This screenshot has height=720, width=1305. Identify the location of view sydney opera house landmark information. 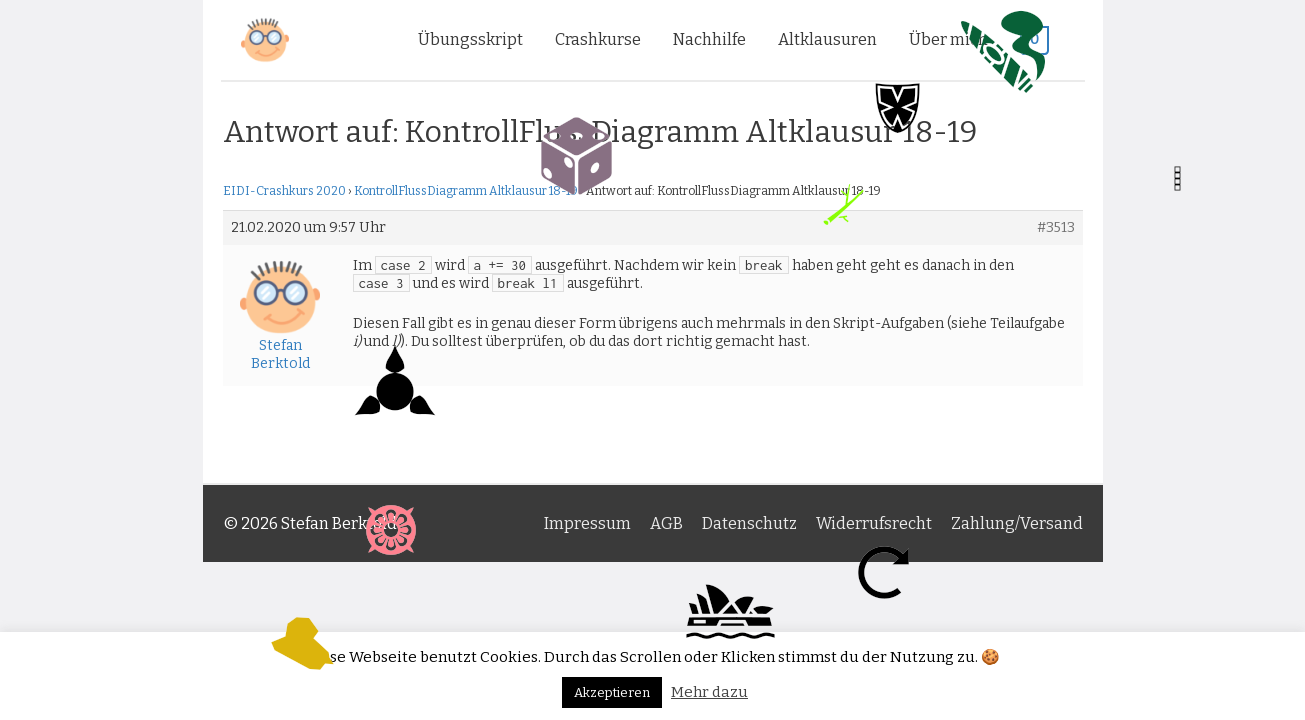
(730, 604).